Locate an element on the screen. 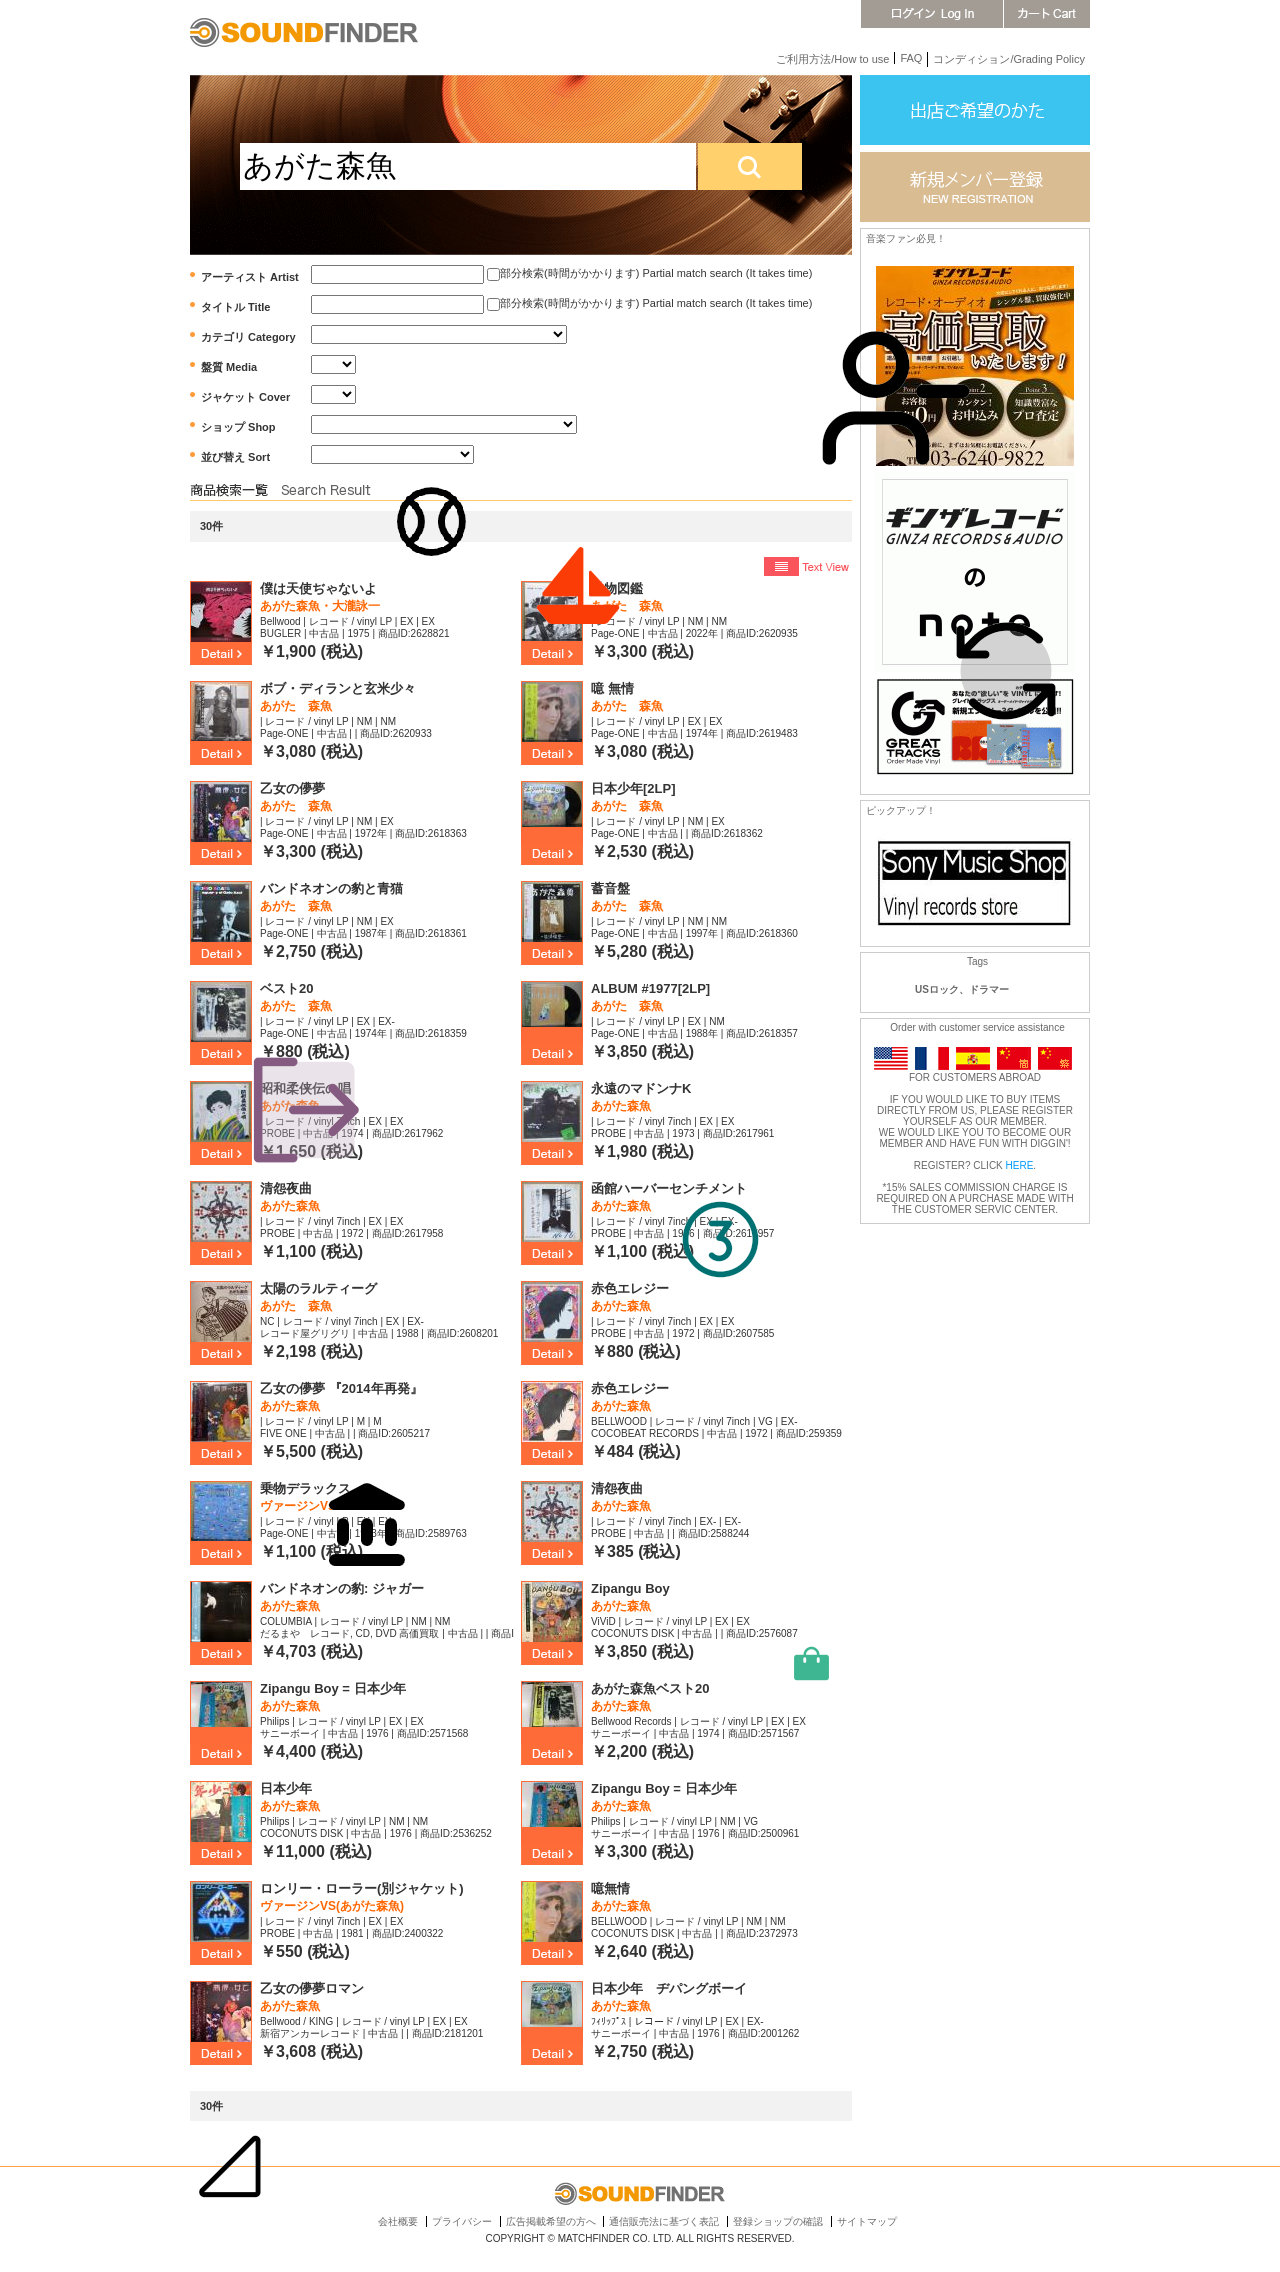 The height and width of the screenshot is (2272, 1280). refresh or reload content is located at coordinates (1006, 671).